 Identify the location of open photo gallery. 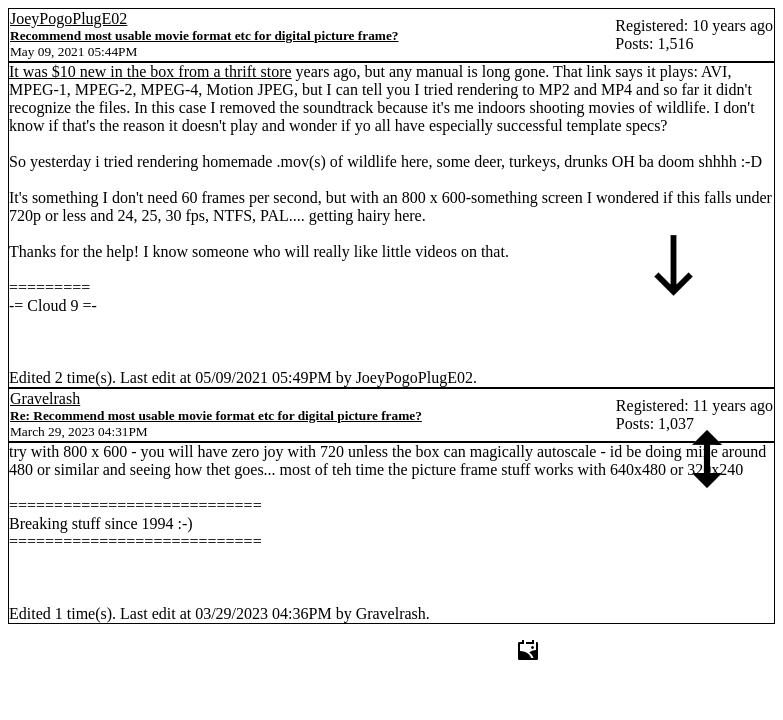
(528, 651).